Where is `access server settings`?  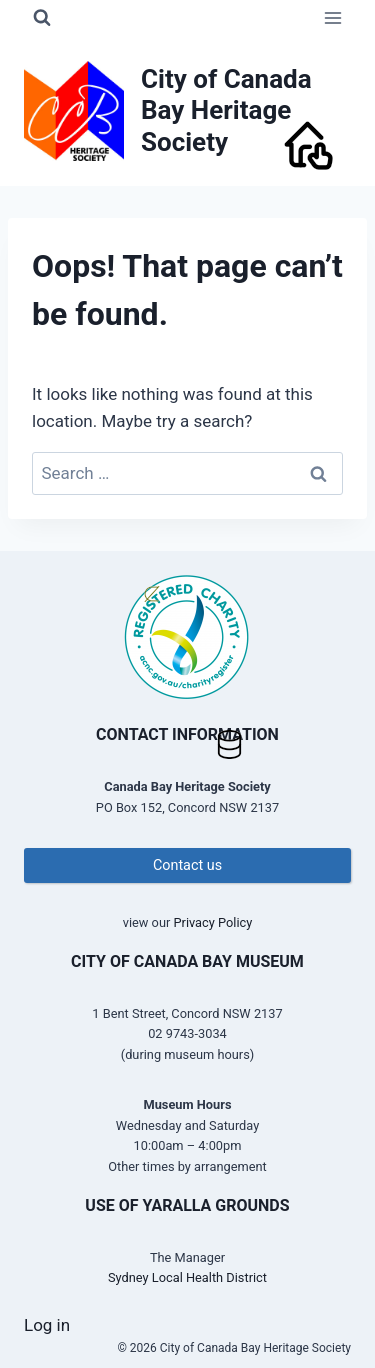 access server settings is located at coordinates (229, 744).